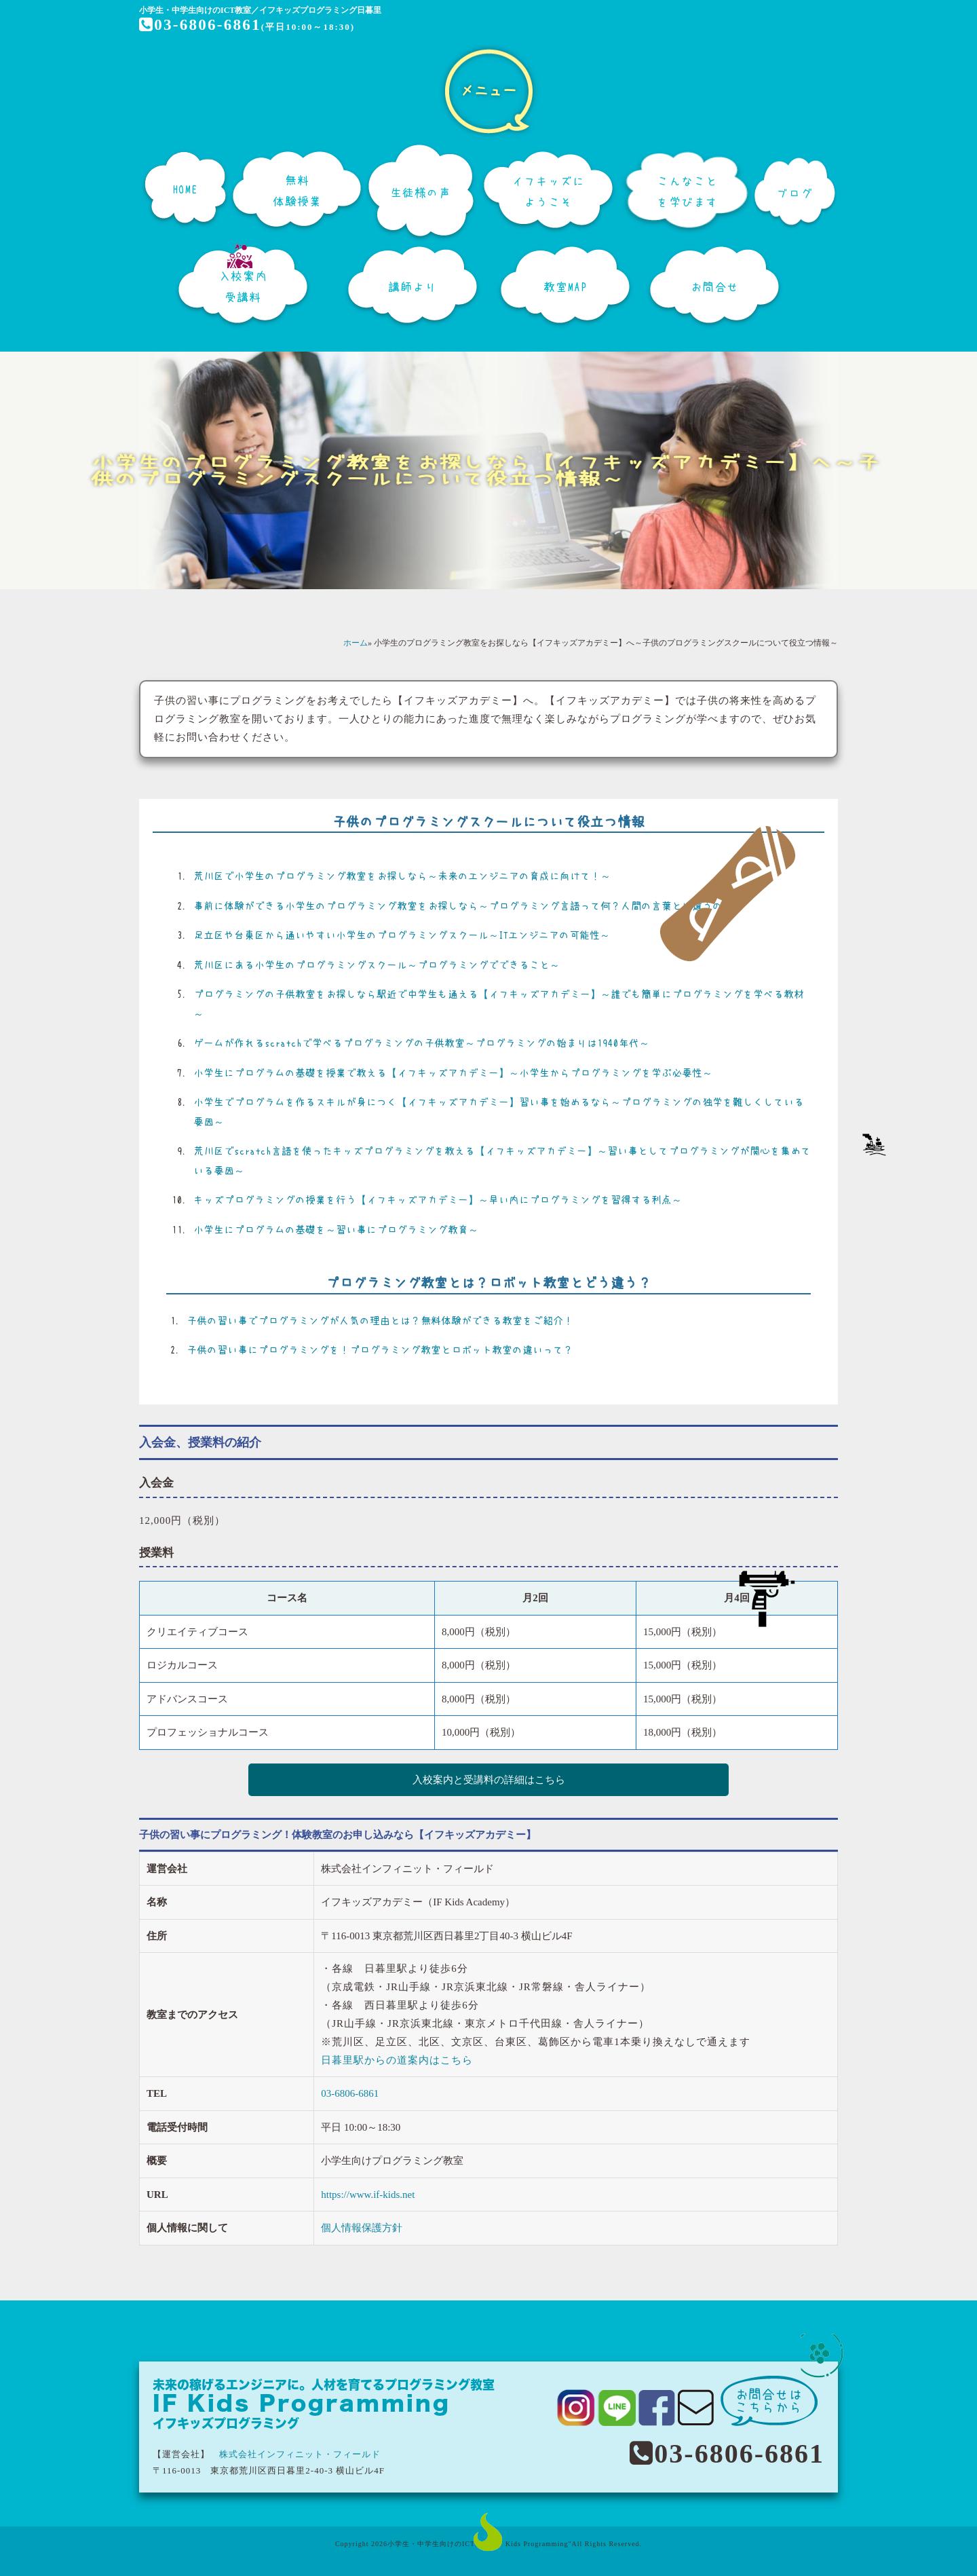  Describe the element at coordinates (240, 255) in the screenshot. I see `indicates a blocked or restricted area` at that location.